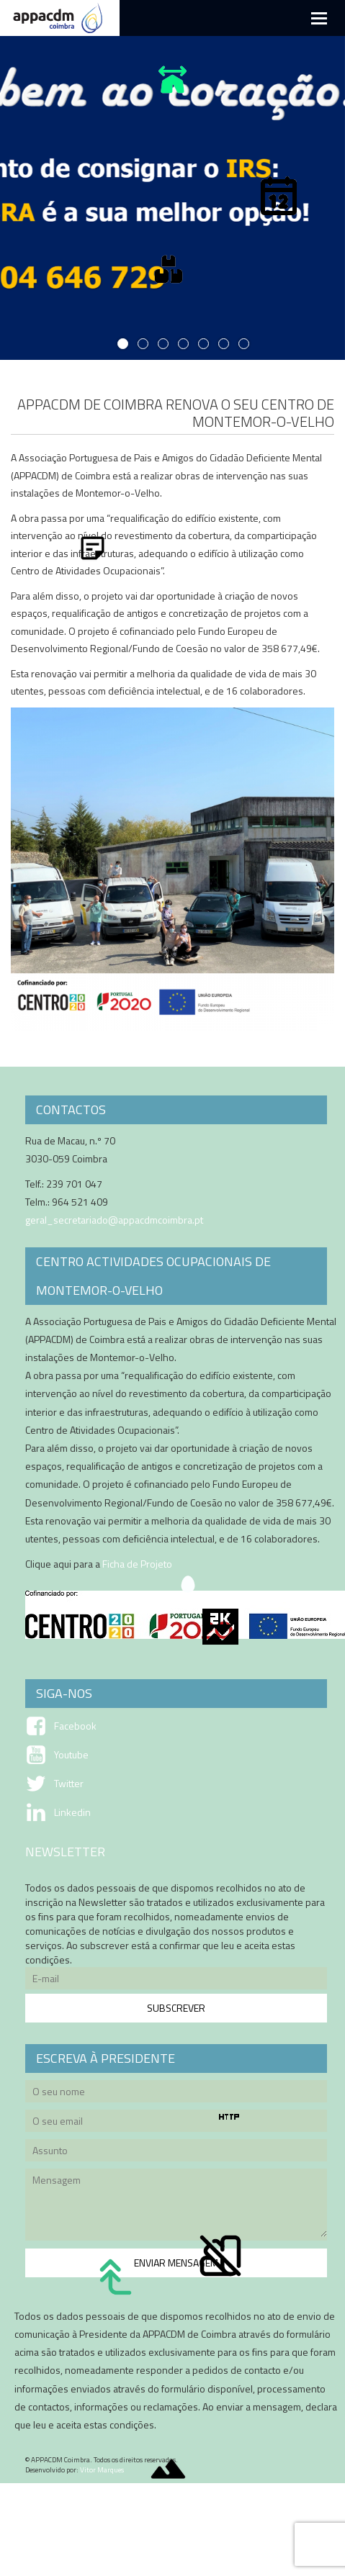 The image size is (345, 2576). What do you see at coordinates (172, 79) in the screenshot?
I see `adjust tent or campsite width` at bounding box center [172, 79].